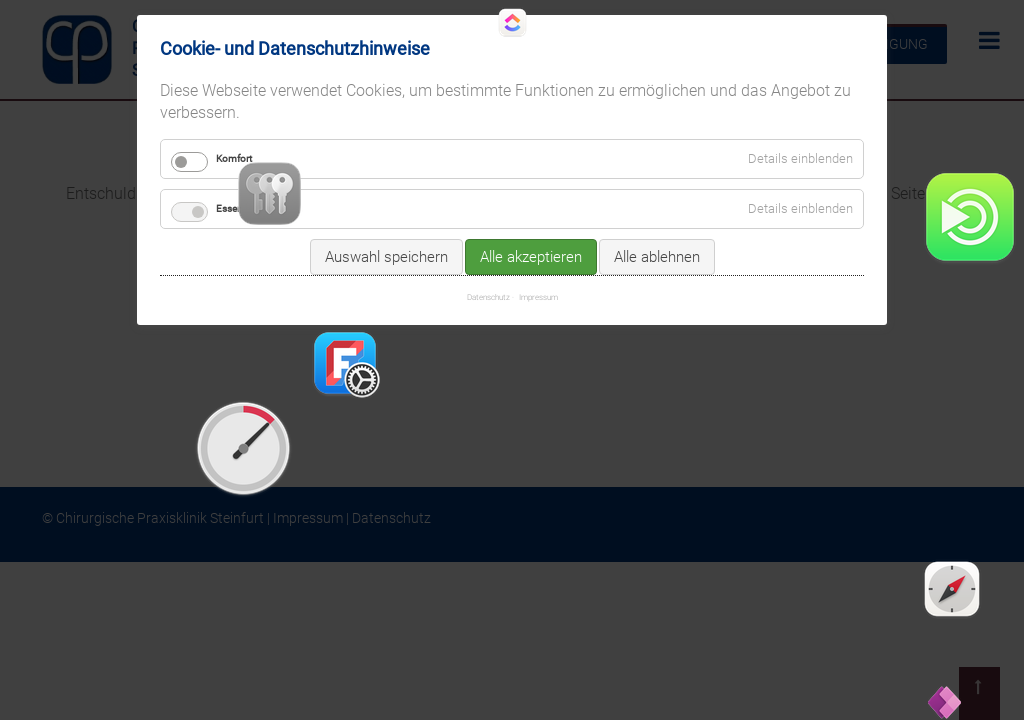 The image size is (1024, 720). Describe the element at coordinates (243, 448) in the screenshot. I see `open sysprof system profiler application` at that location.